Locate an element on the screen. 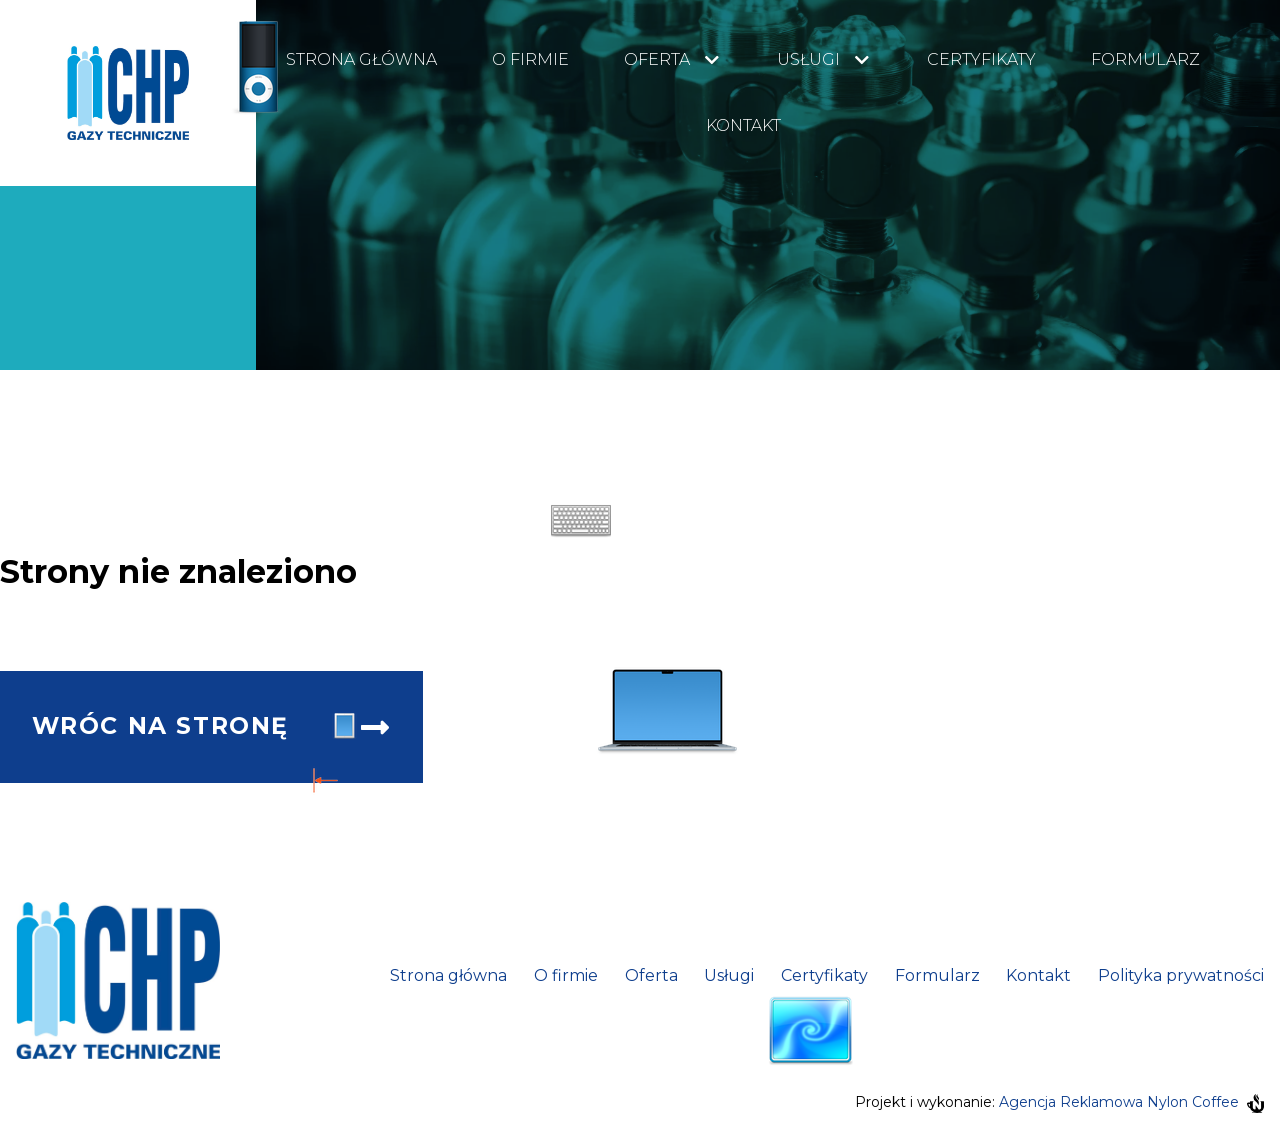 The image size is (1280, 1129). indicates a connected iPad device is located at coordinates (344, 725).